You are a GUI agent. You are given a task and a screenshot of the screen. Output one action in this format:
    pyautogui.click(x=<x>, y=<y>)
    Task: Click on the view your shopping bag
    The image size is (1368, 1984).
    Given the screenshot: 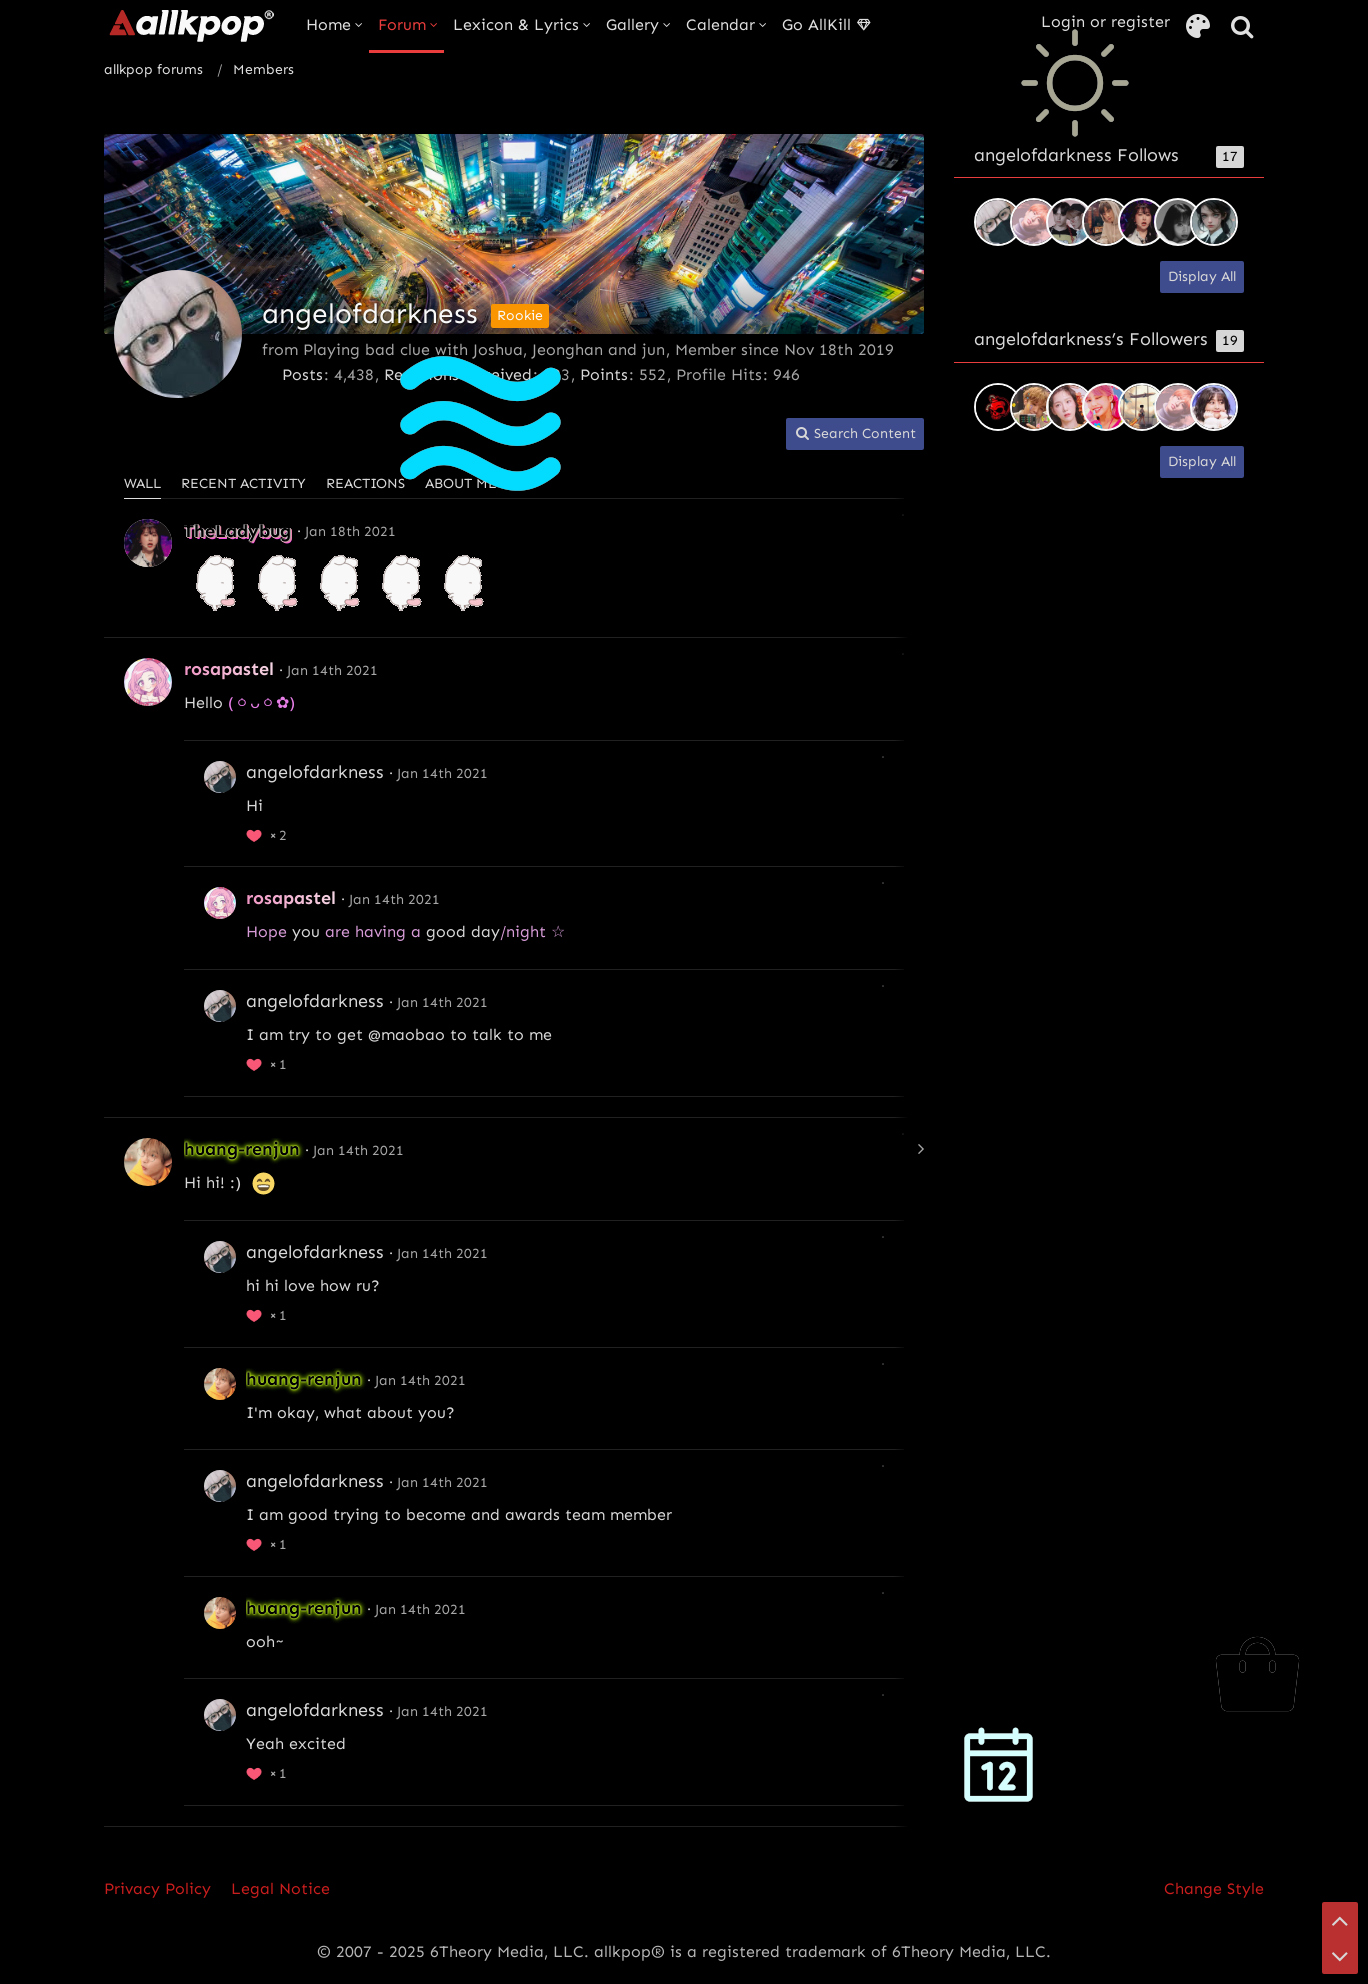 What is the action you would take?
    pyautogui.click(x=1257, y=1678)
    